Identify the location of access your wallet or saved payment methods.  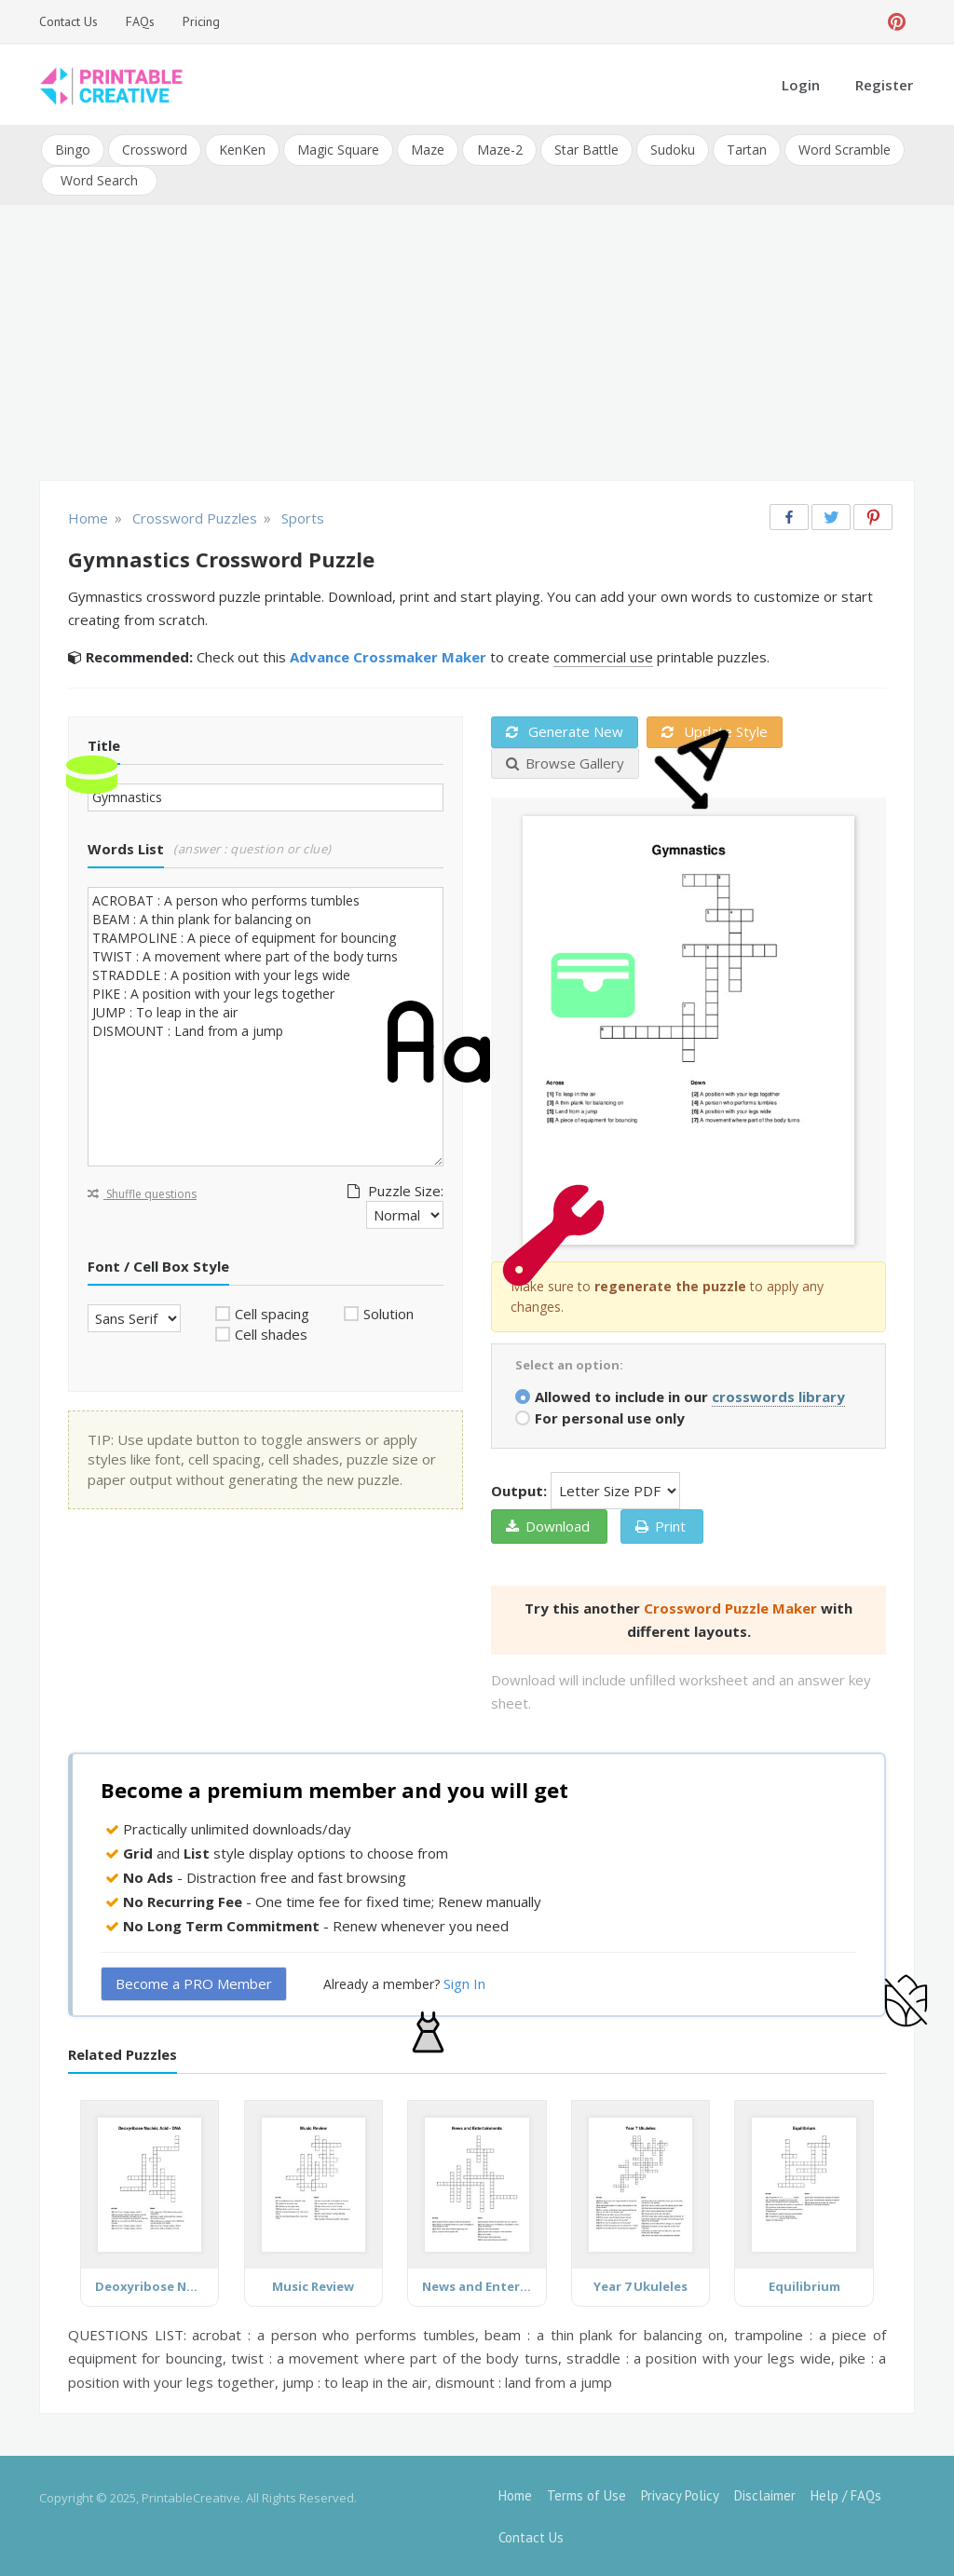
(593, 985).